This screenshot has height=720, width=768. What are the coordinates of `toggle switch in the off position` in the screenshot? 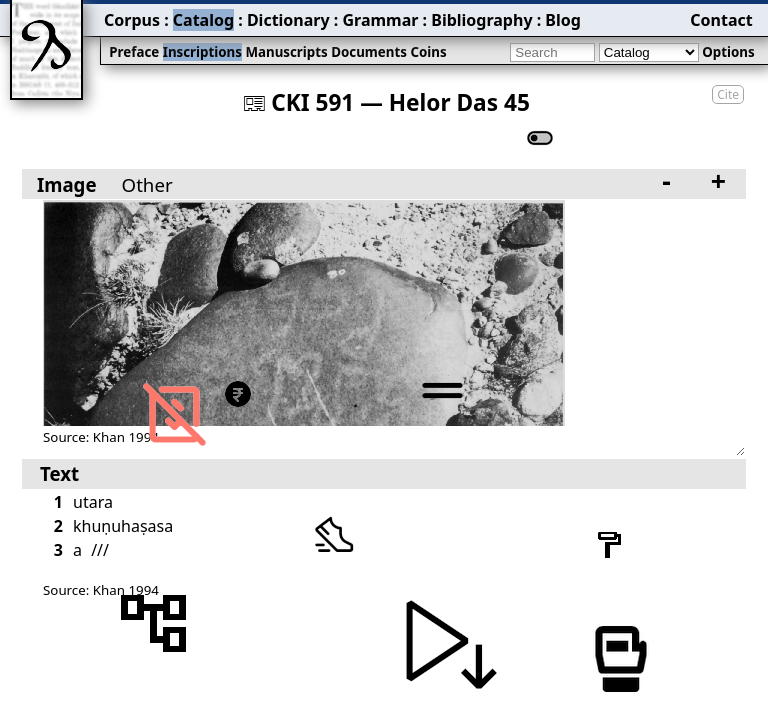 It's located at (540, 138).